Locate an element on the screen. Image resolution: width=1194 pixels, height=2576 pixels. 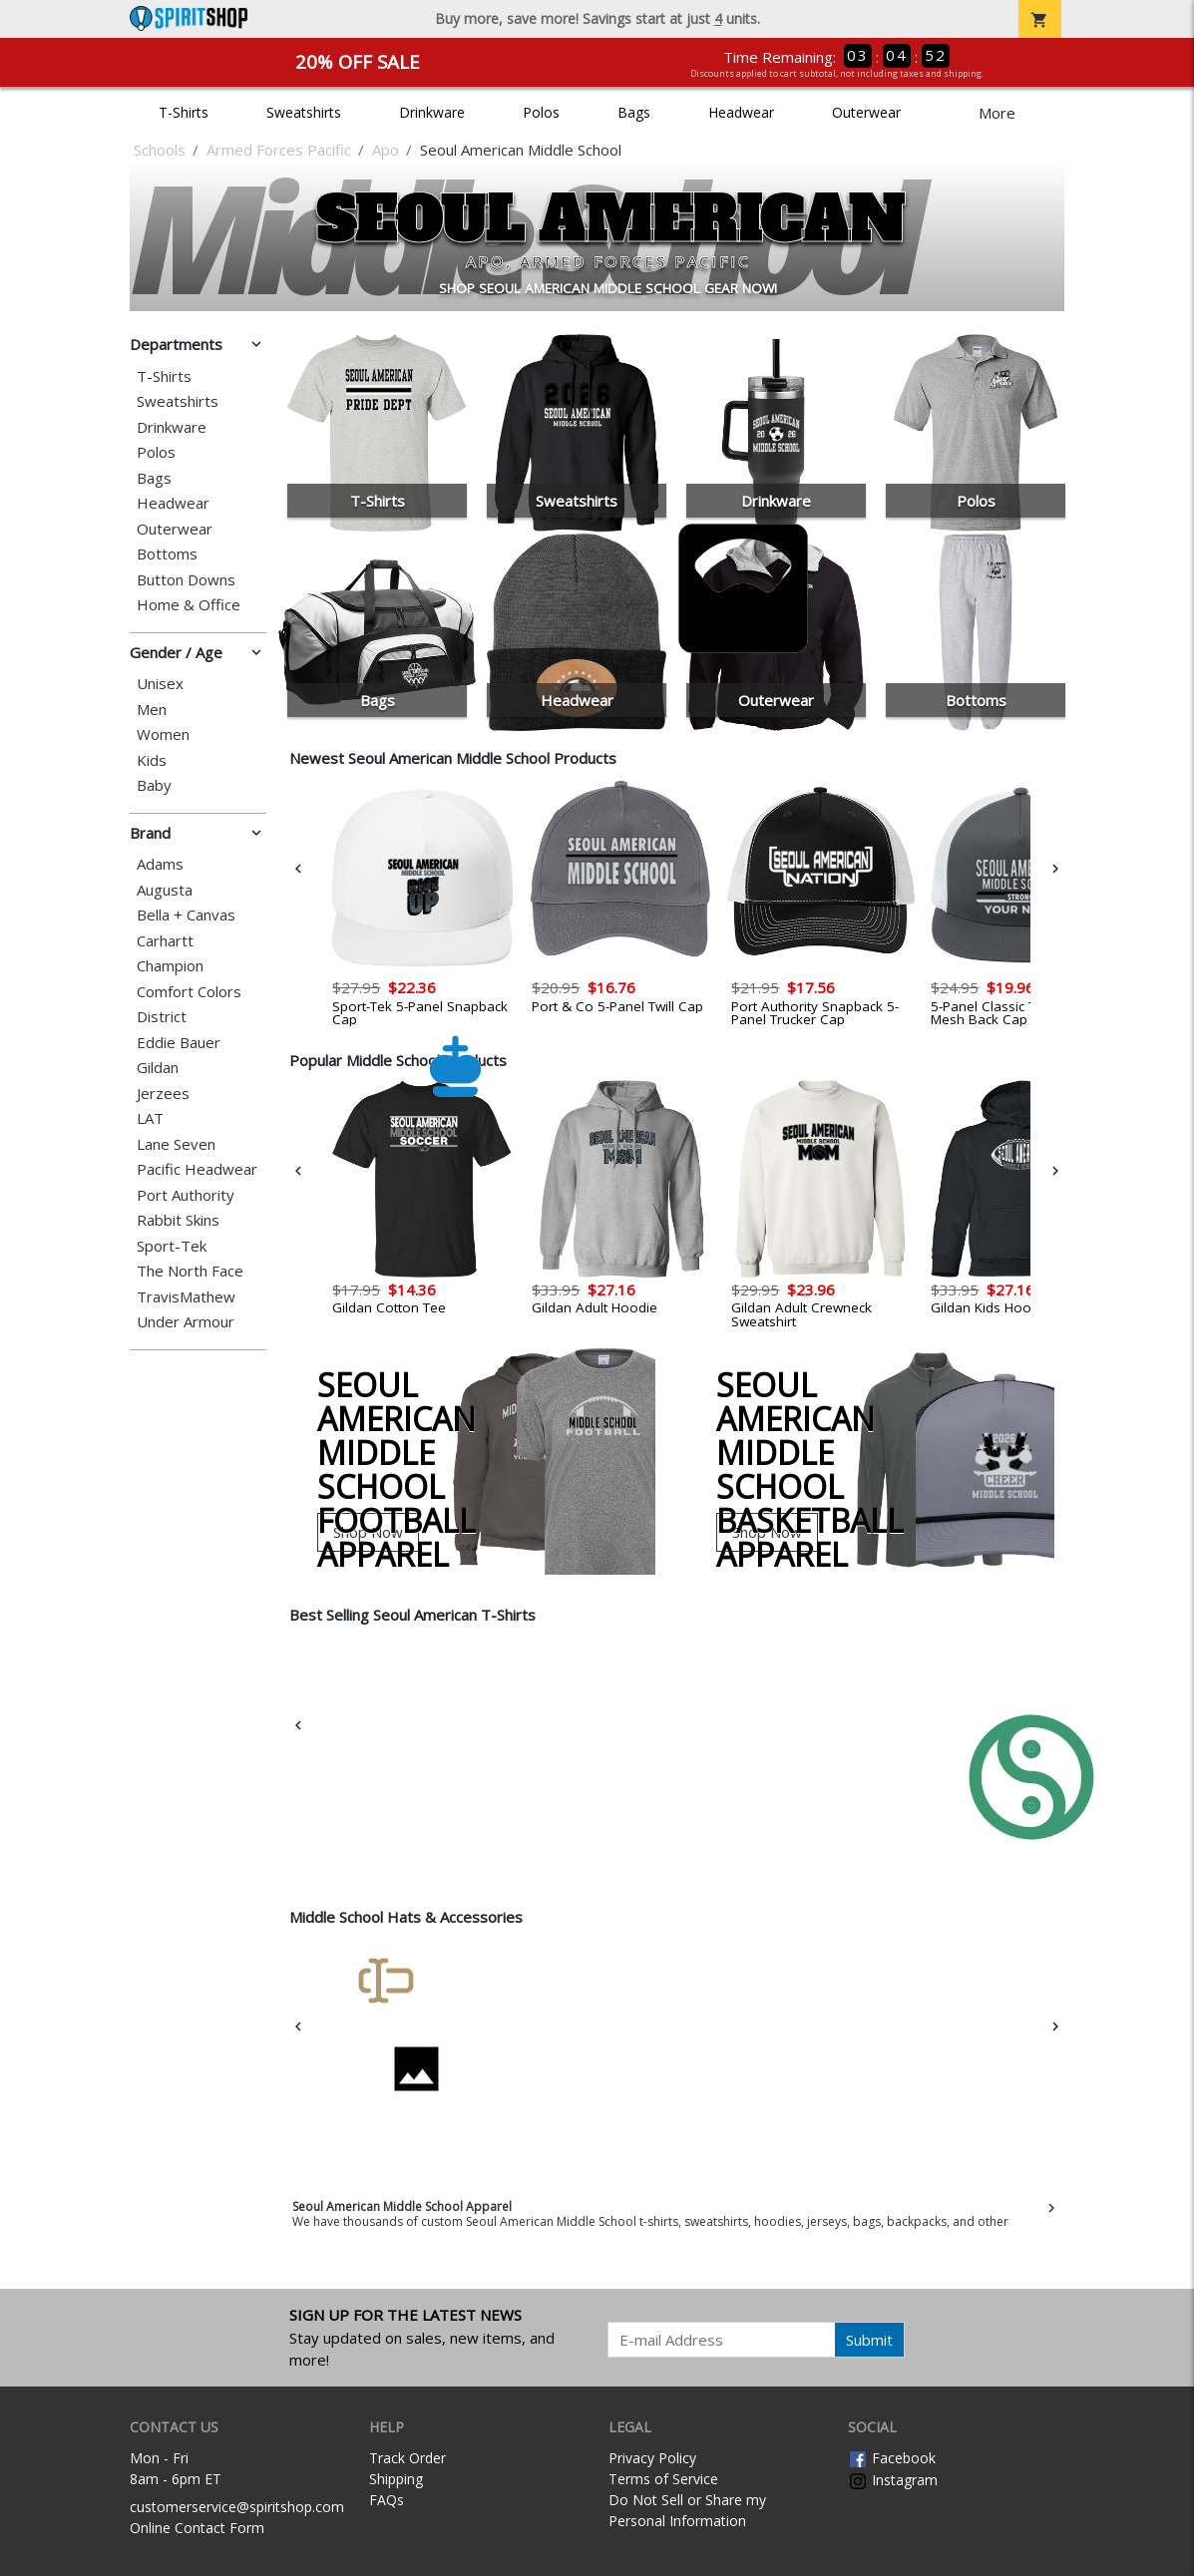
chess king piece indicator is located at coordinates (455, 1067).